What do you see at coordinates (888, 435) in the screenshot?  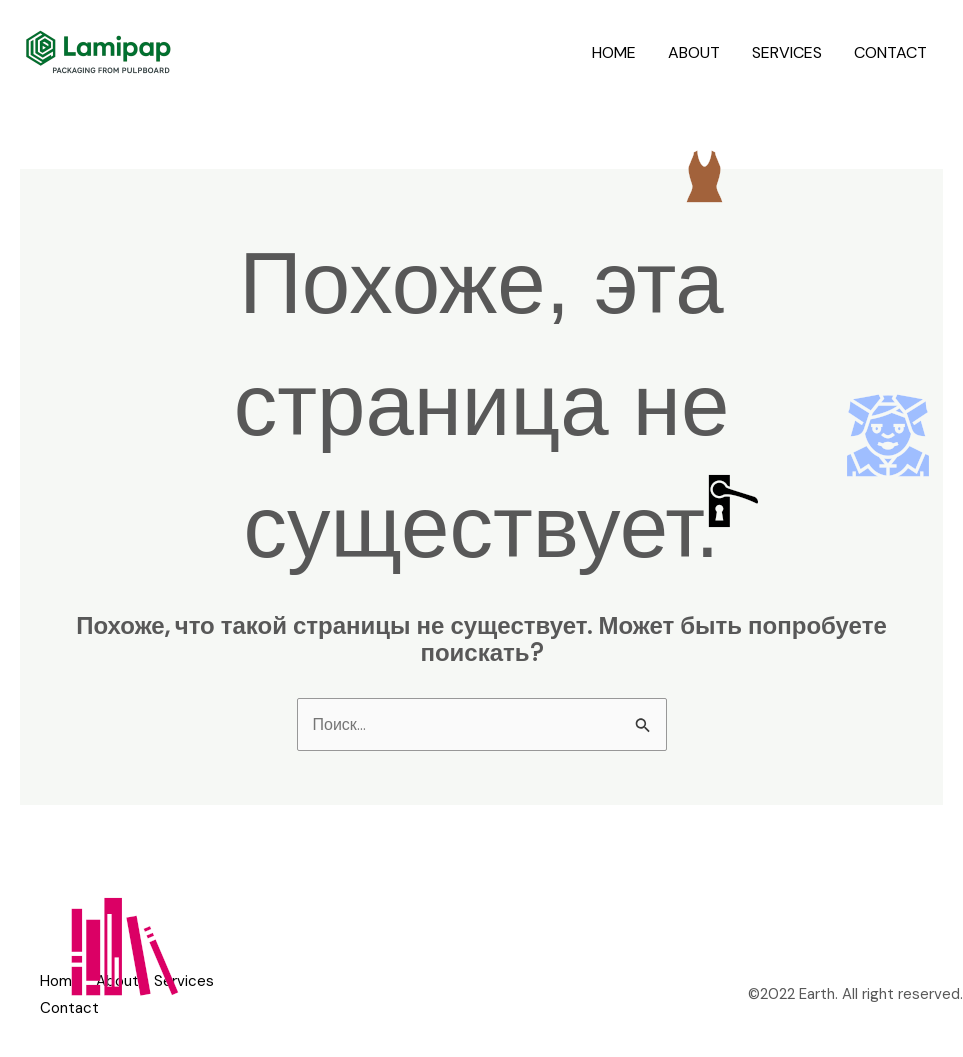 I see `select nun character or avatar` at bounding box center [888, 435].